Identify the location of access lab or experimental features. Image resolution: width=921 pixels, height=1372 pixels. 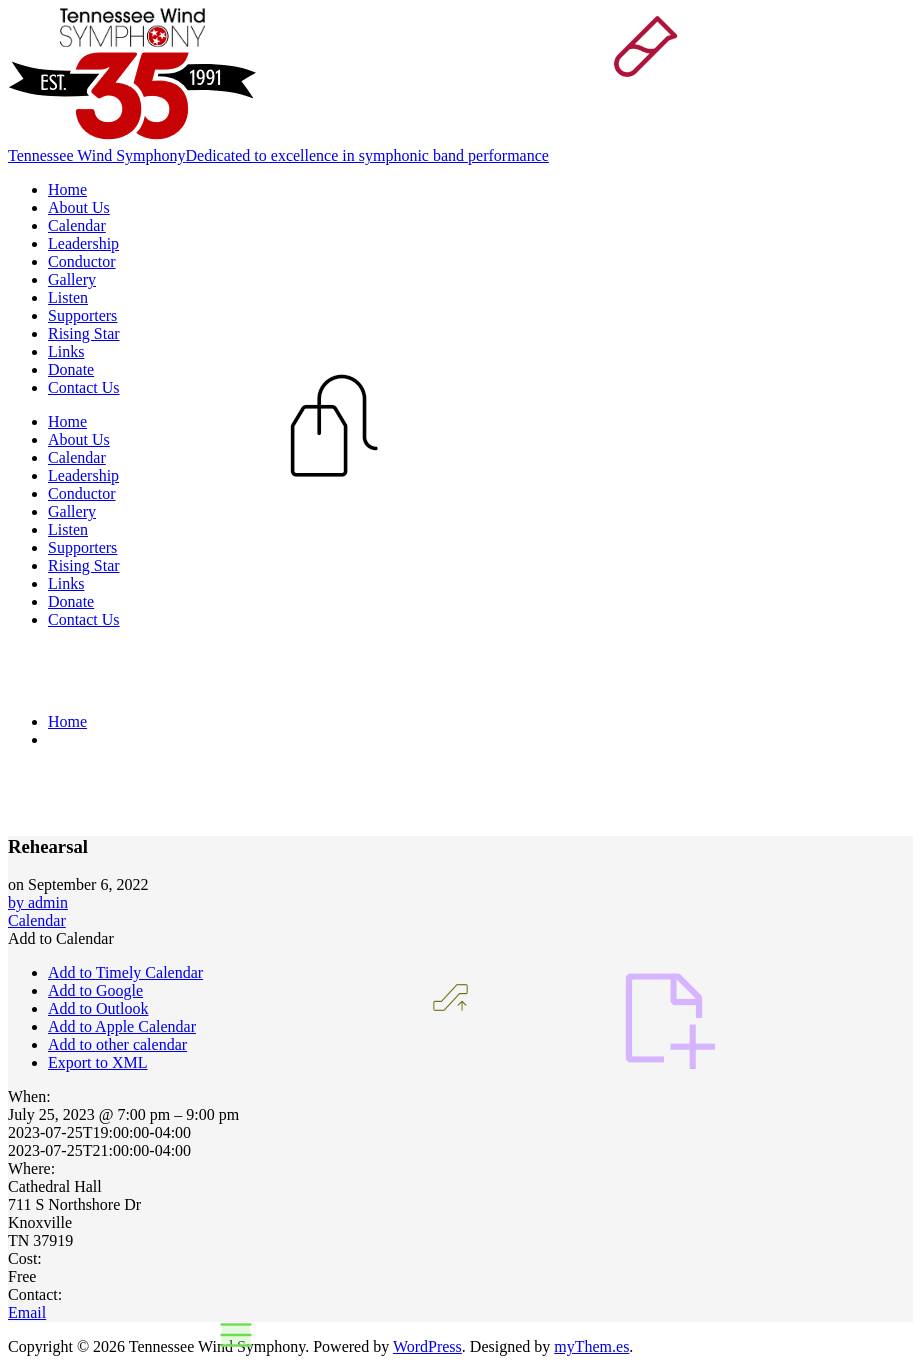
(644, 46).